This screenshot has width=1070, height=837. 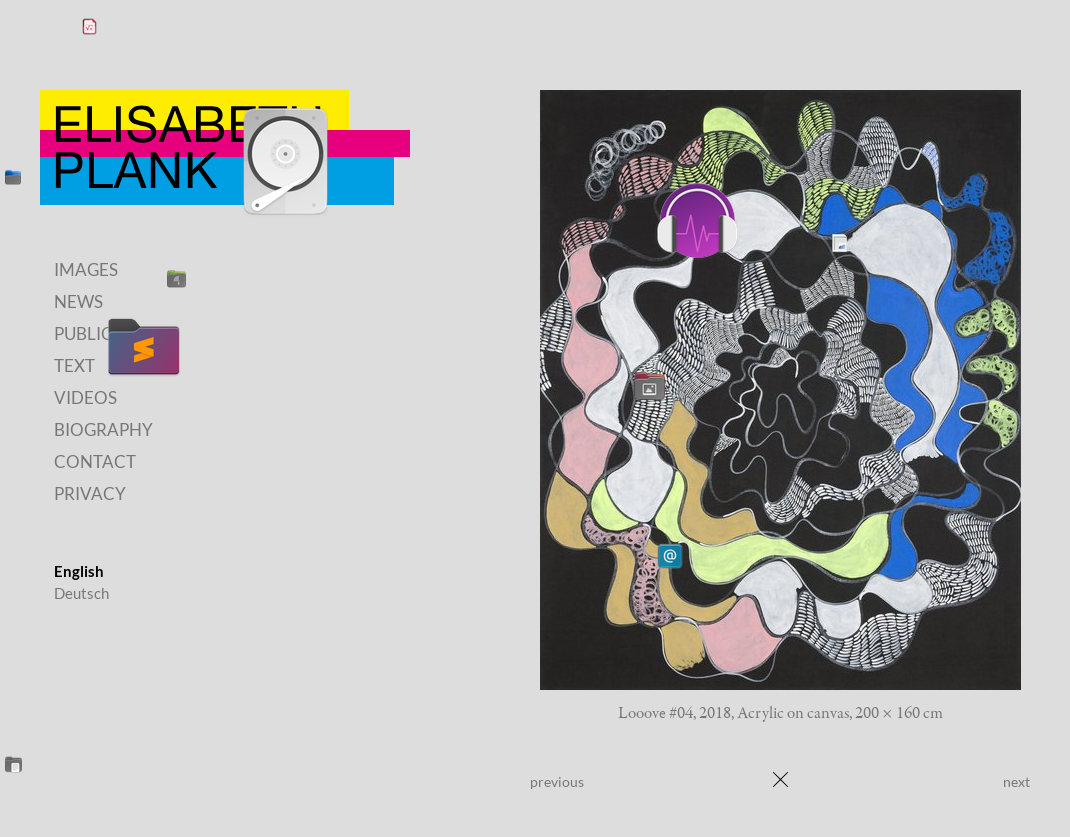 What do you see at coordinates (13, 764) in the screenshot?
I see `open a file or document` at bounding box center [13, 764].